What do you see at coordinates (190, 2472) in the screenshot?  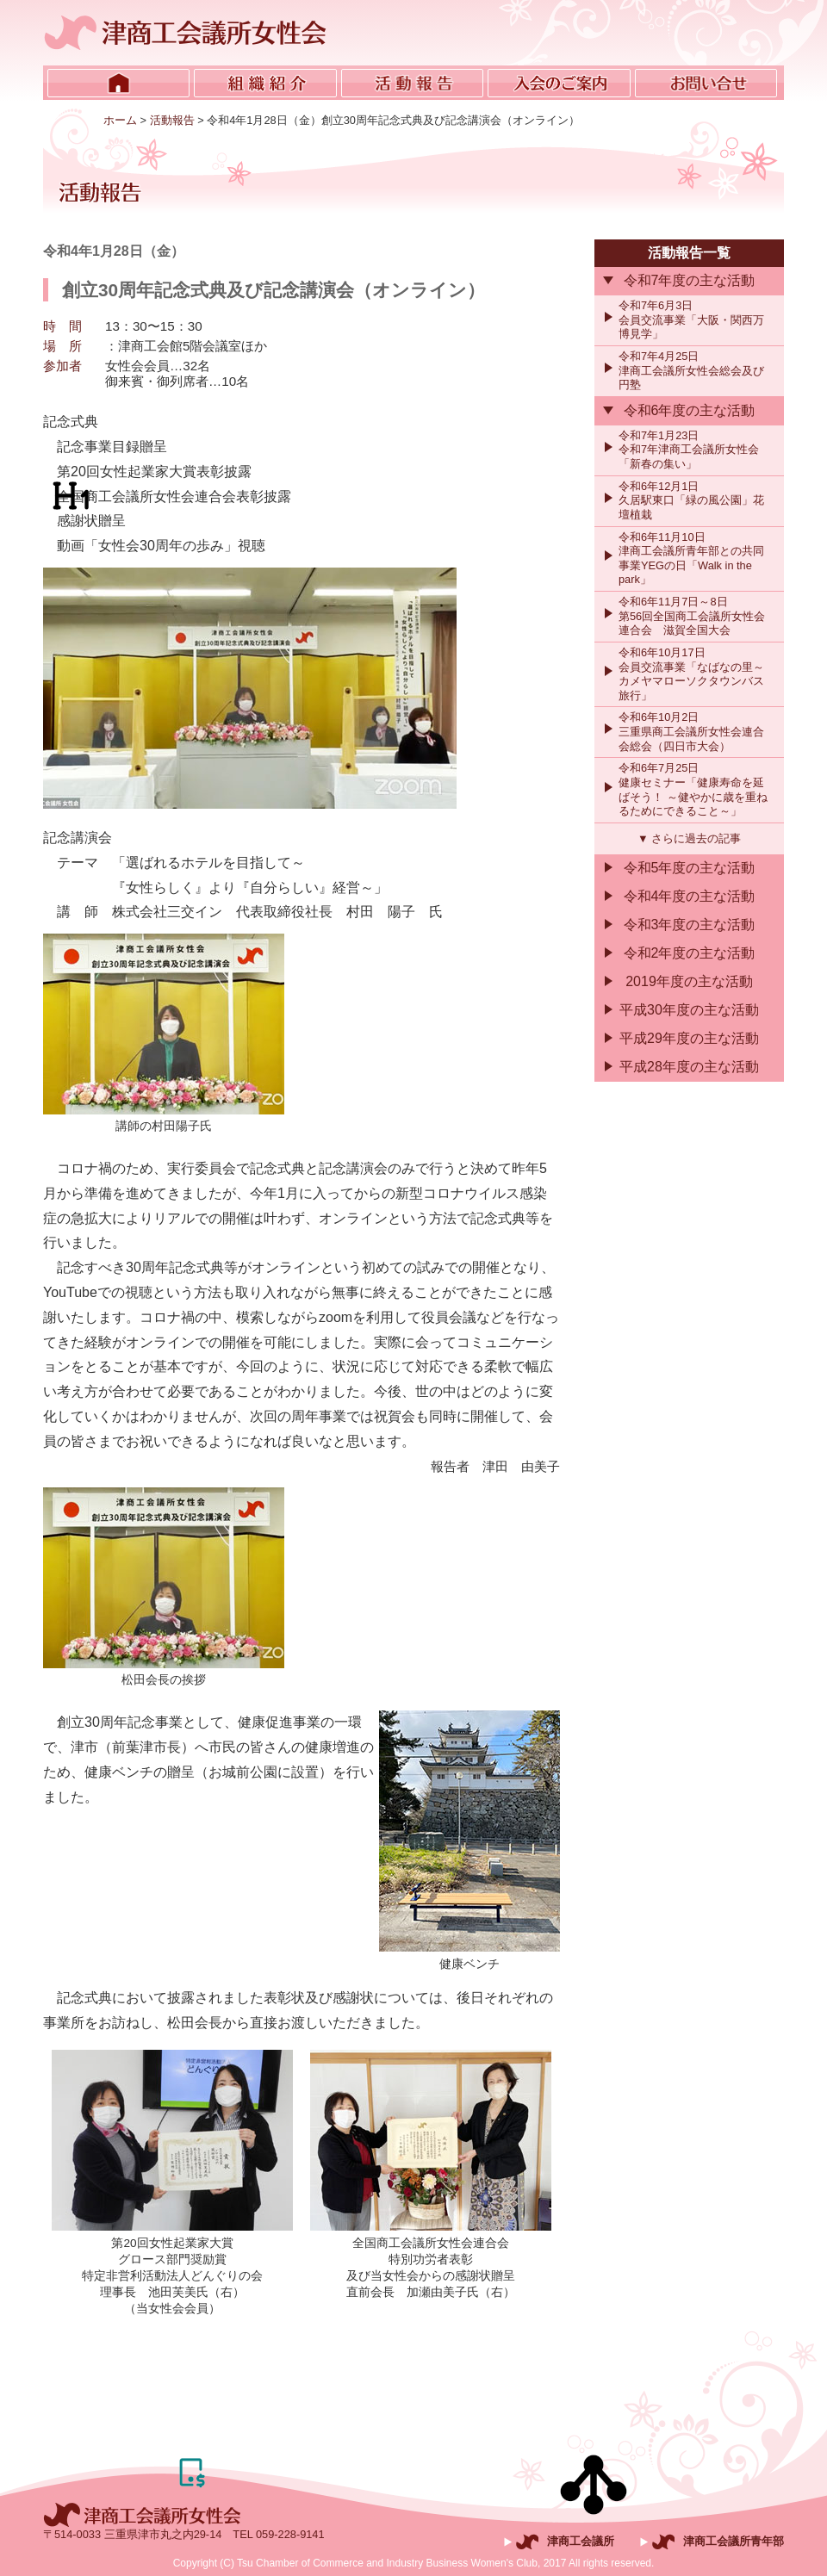 I see `access tablet payment or billing settings` at bounding box center [190, 2472].